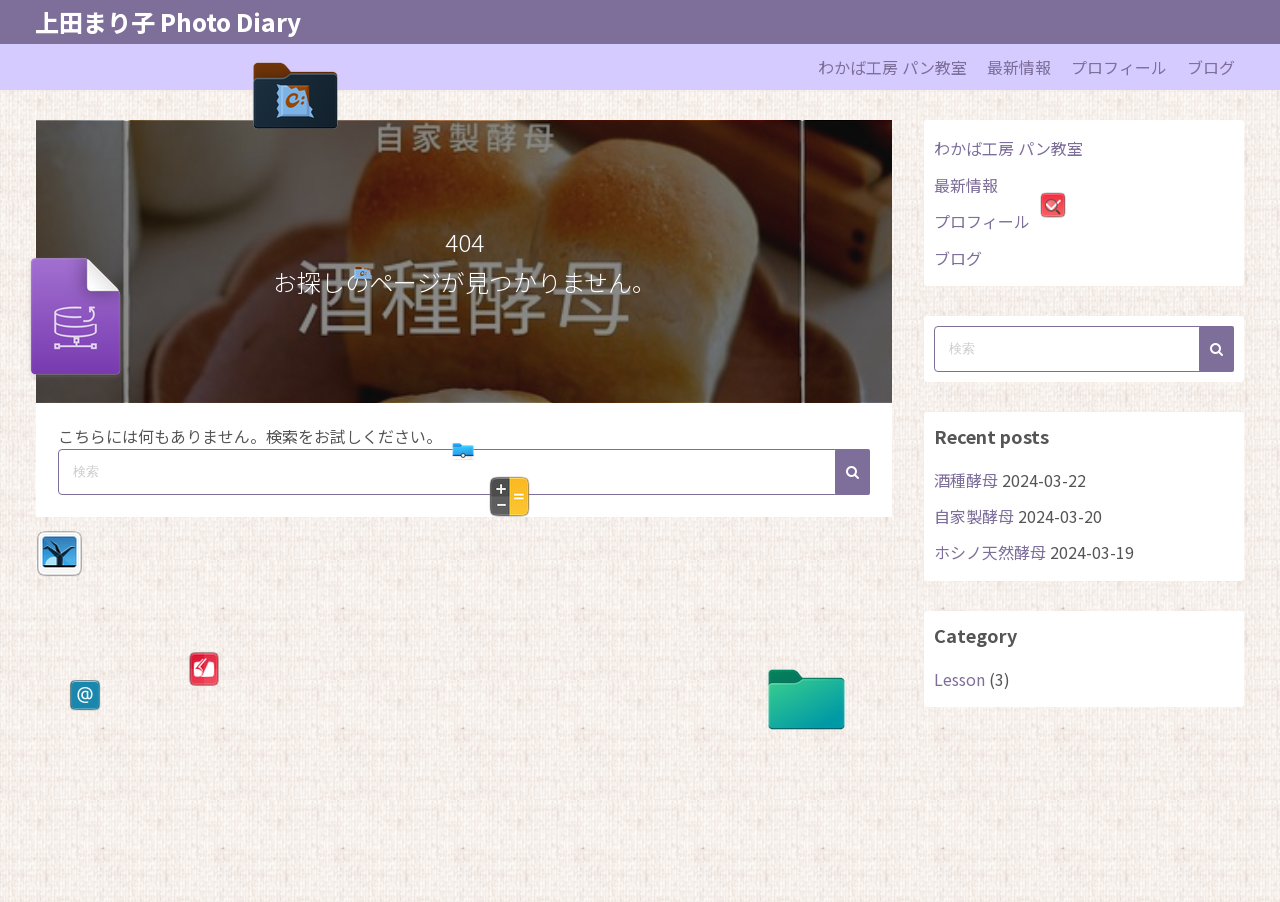 Image resolution: width=1280 pixels, height=902 pixels. What do you see at coordinates (509, 496) in the screenshot?
I see `open the calculator app` at bounding box center [509, 496].